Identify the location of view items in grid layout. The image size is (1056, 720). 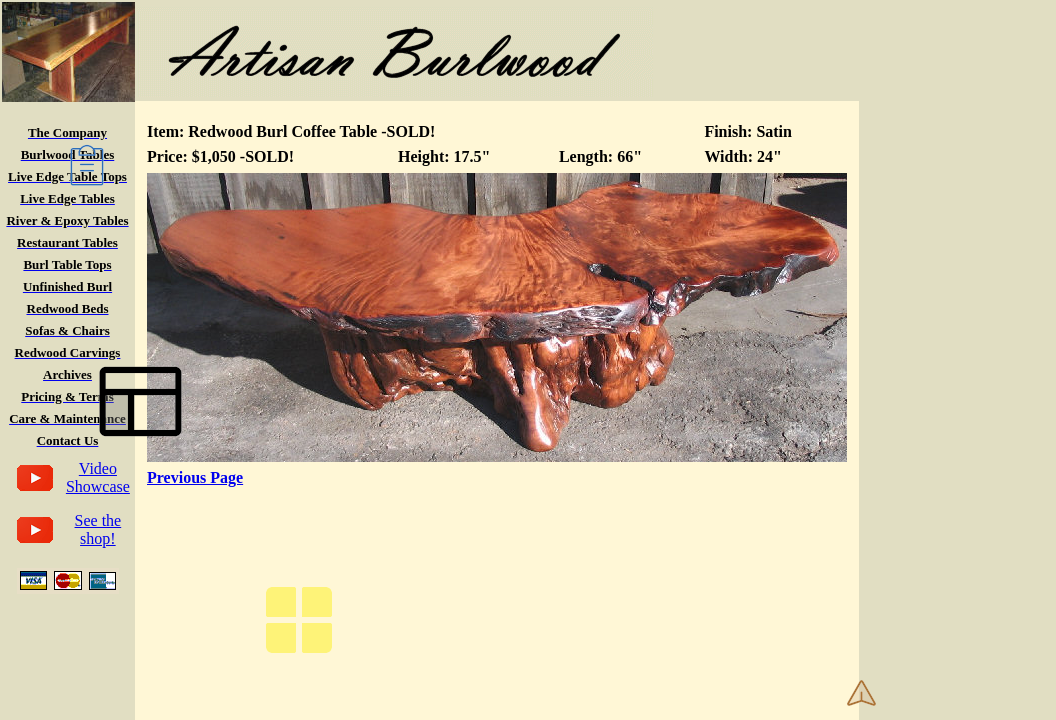
(299, 620).